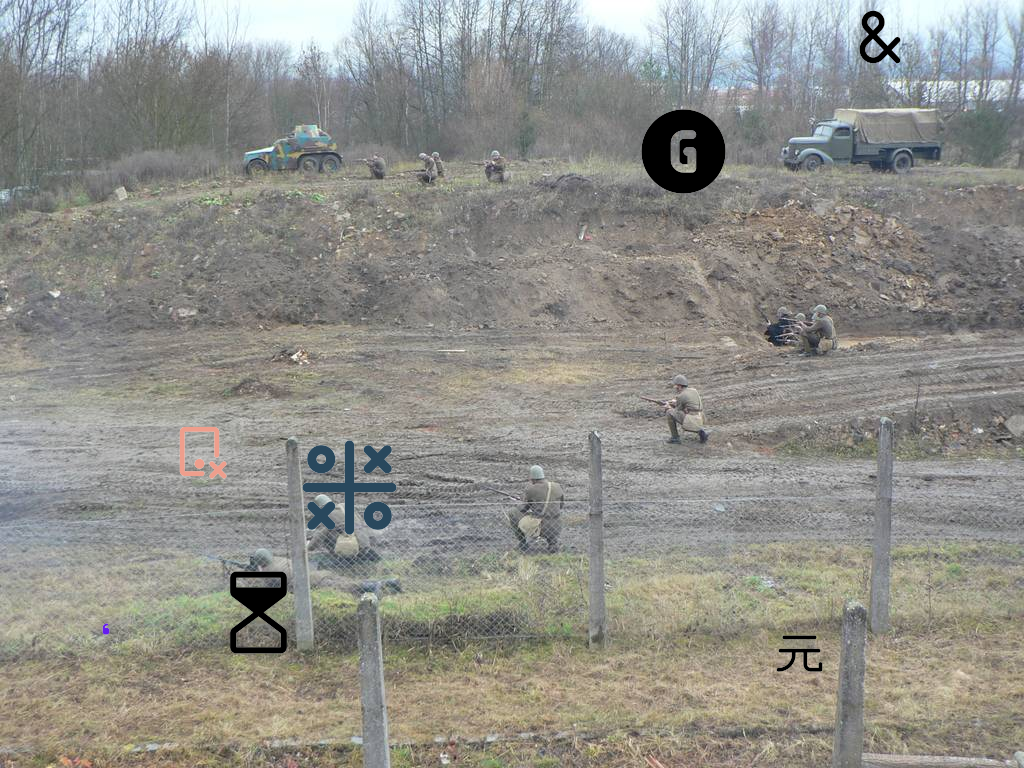 This screenshot has height=768, width=1024. What do you see at coordinates (258, 612) in the screenshot?
I see `indicates a process just started with most time remaining` at bounding box center [258, 612].